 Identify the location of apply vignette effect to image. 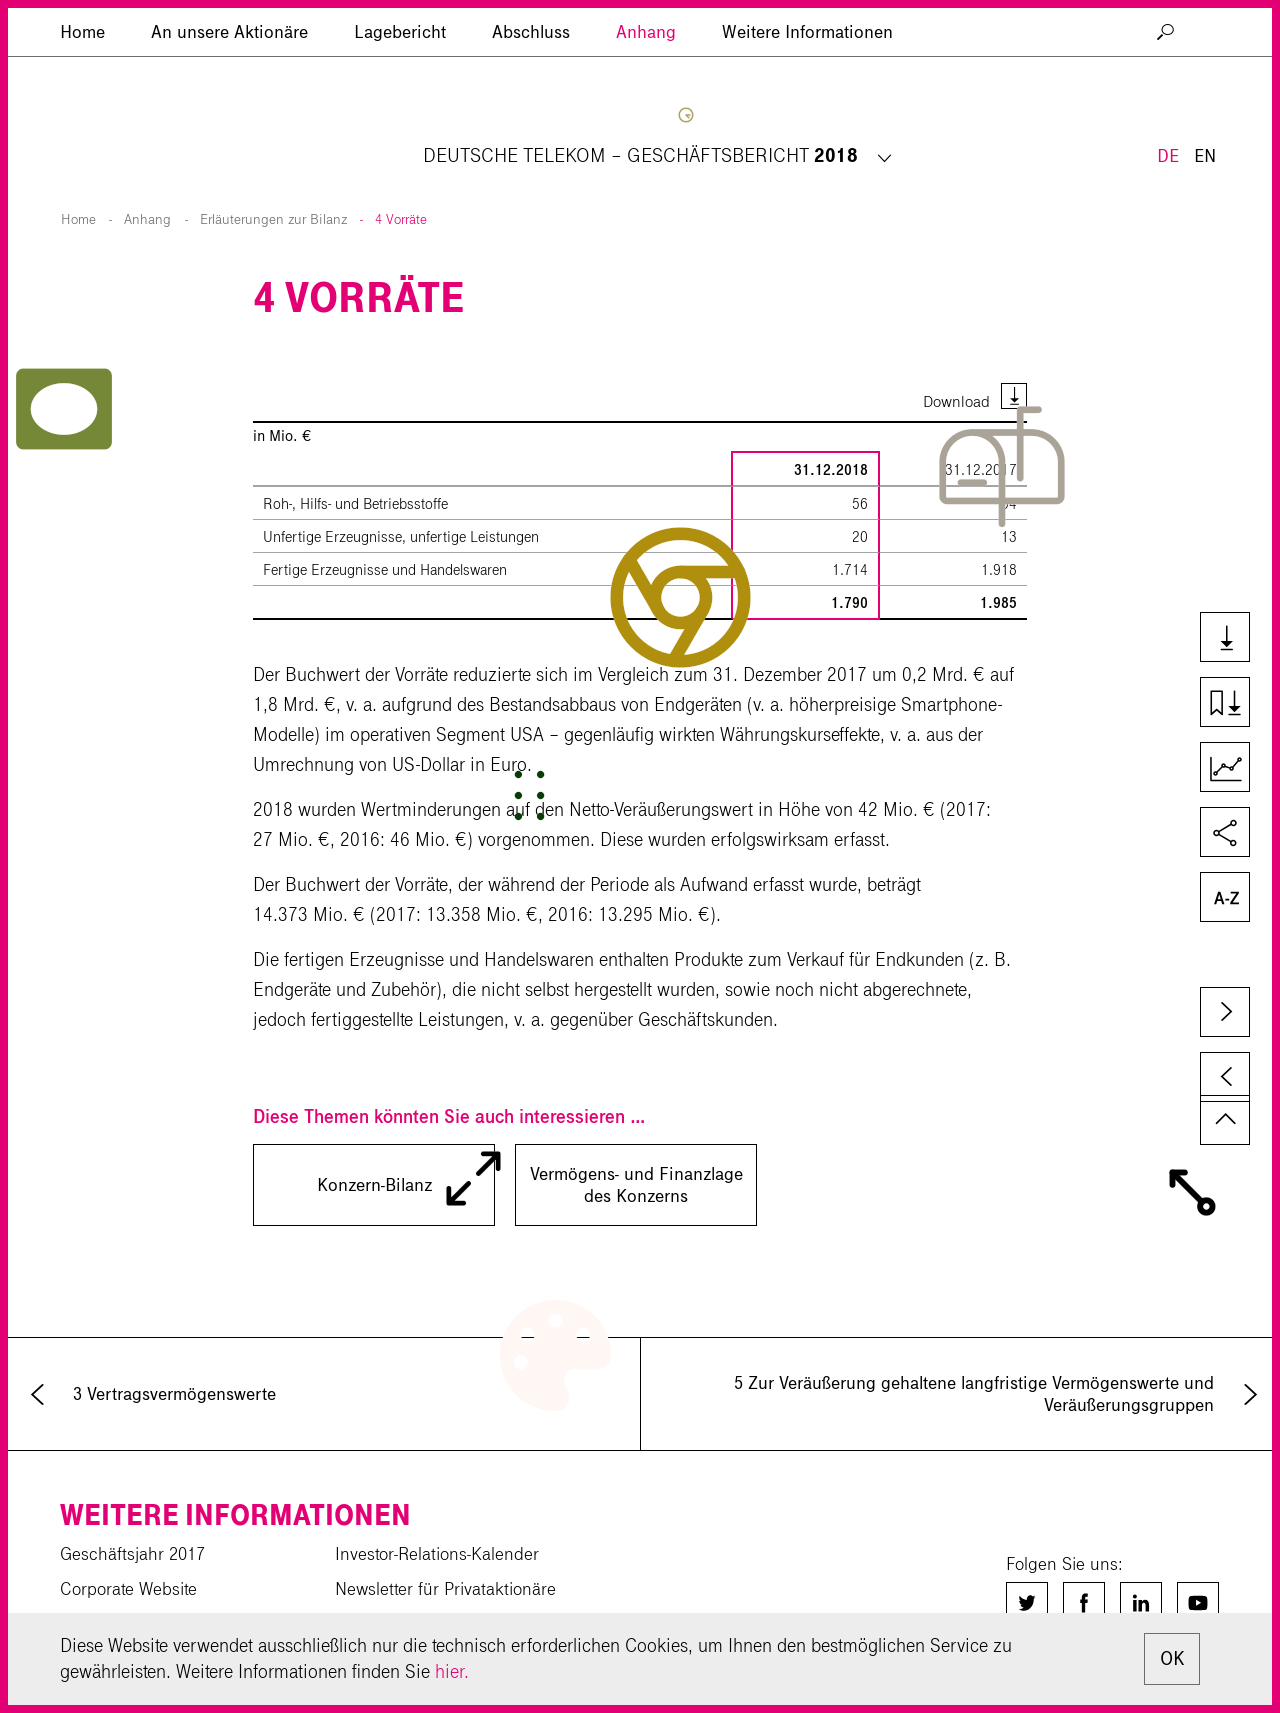
(64, 409).